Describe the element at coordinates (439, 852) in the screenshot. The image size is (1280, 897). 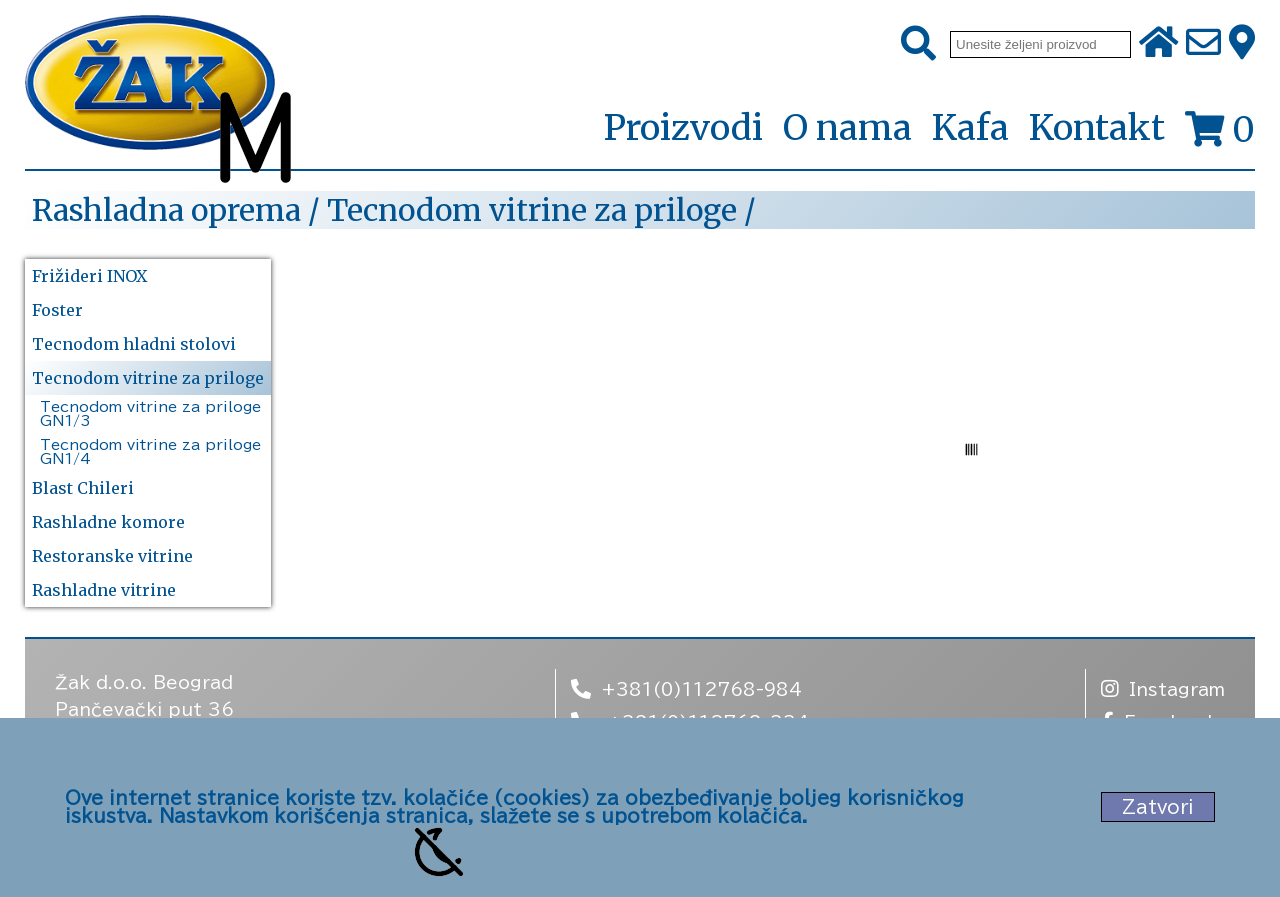
I see `disable dark mode` at that location.